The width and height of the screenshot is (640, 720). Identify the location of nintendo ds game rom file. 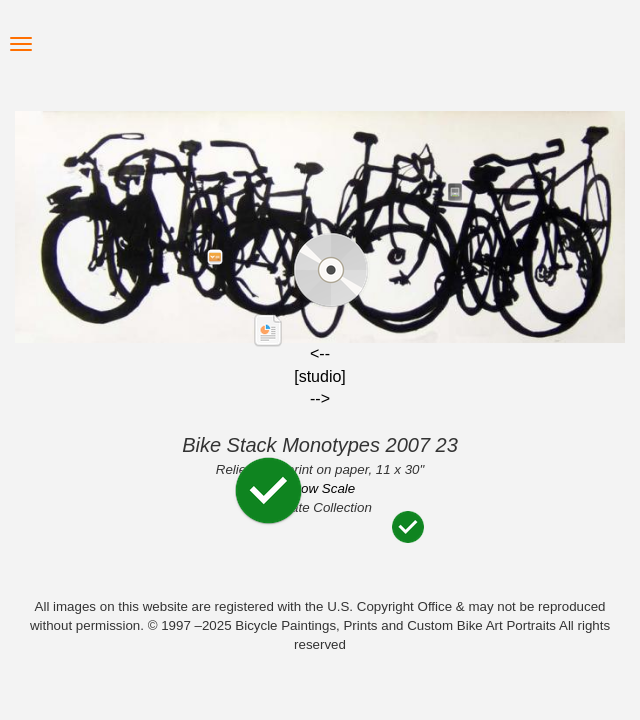
(455, 192).